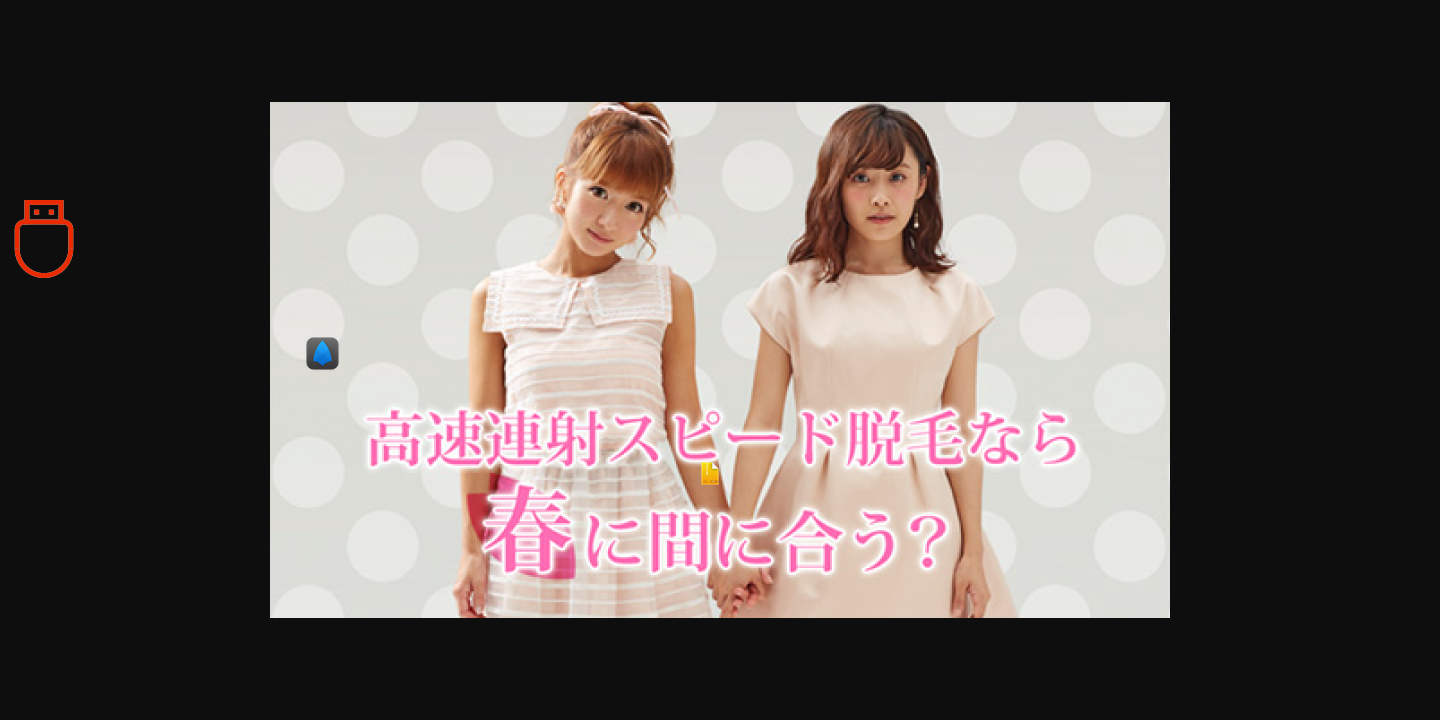 The height and width of the screenshot is (720, 1440). I want to click on open virtualization format file for virtual machine import/export, so click(710, 474).